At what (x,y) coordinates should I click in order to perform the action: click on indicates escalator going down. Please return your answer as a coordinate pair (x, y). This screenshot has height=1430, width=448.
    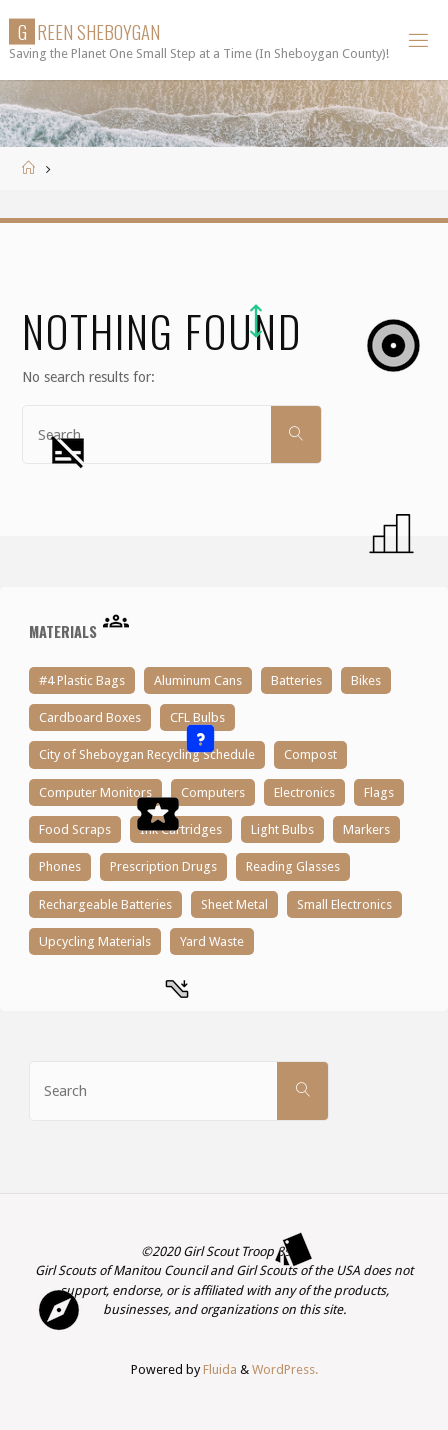
    Looking at the image, I should click on (177, 989).